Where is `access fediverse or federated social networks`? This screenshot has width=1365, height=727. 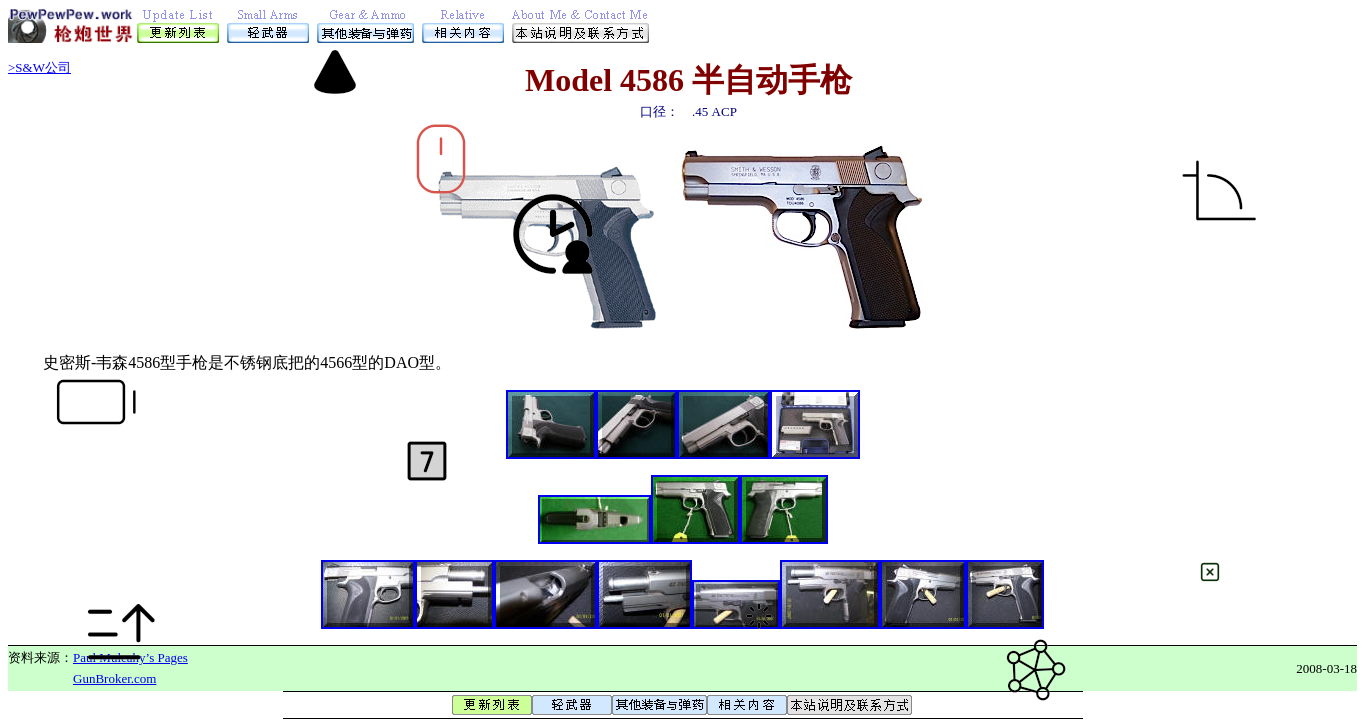
access fediverse or federated social networks is located at coordinates (1035, 670).